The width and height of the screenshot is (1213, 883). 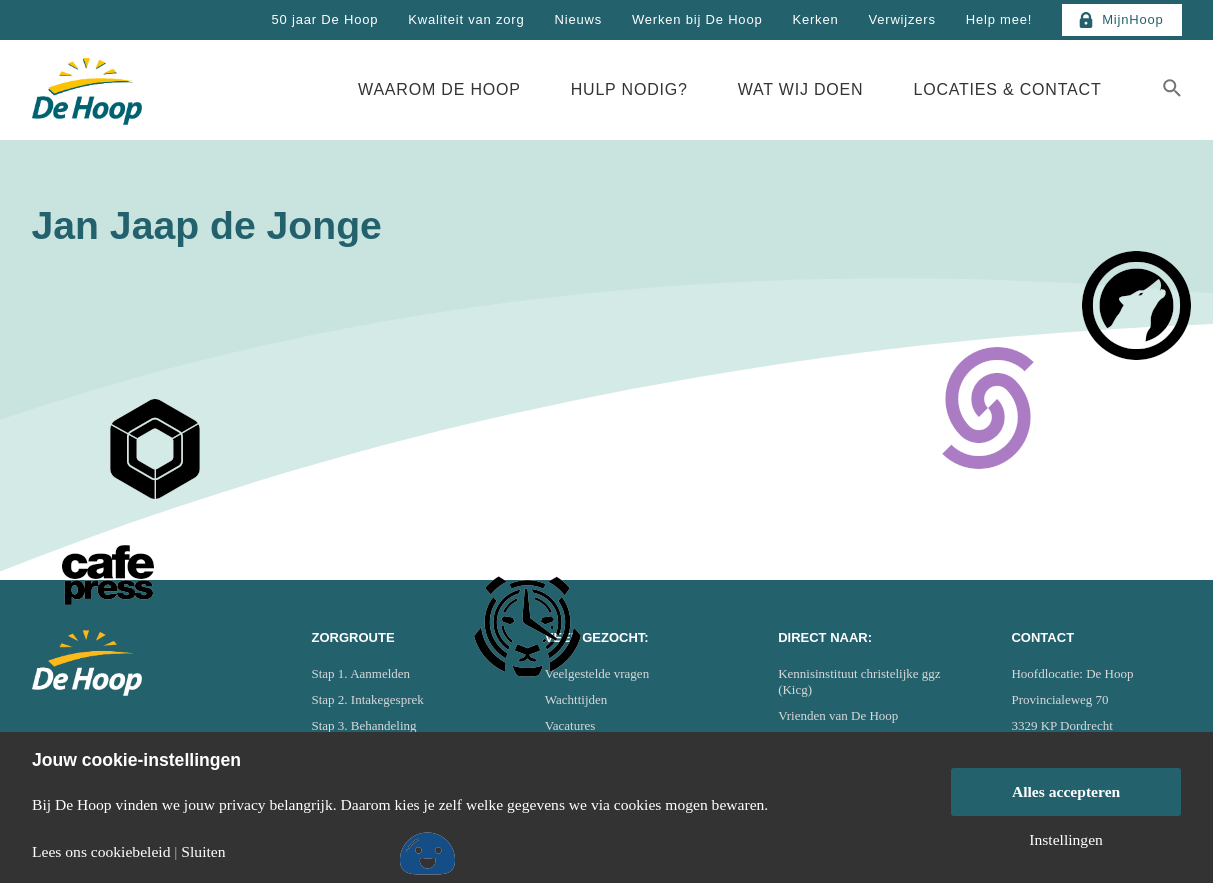 What do you see at coordinates (1136, 305) in the screenshot?
I see `open librewolf browser` at bounding box center [1136, 305].